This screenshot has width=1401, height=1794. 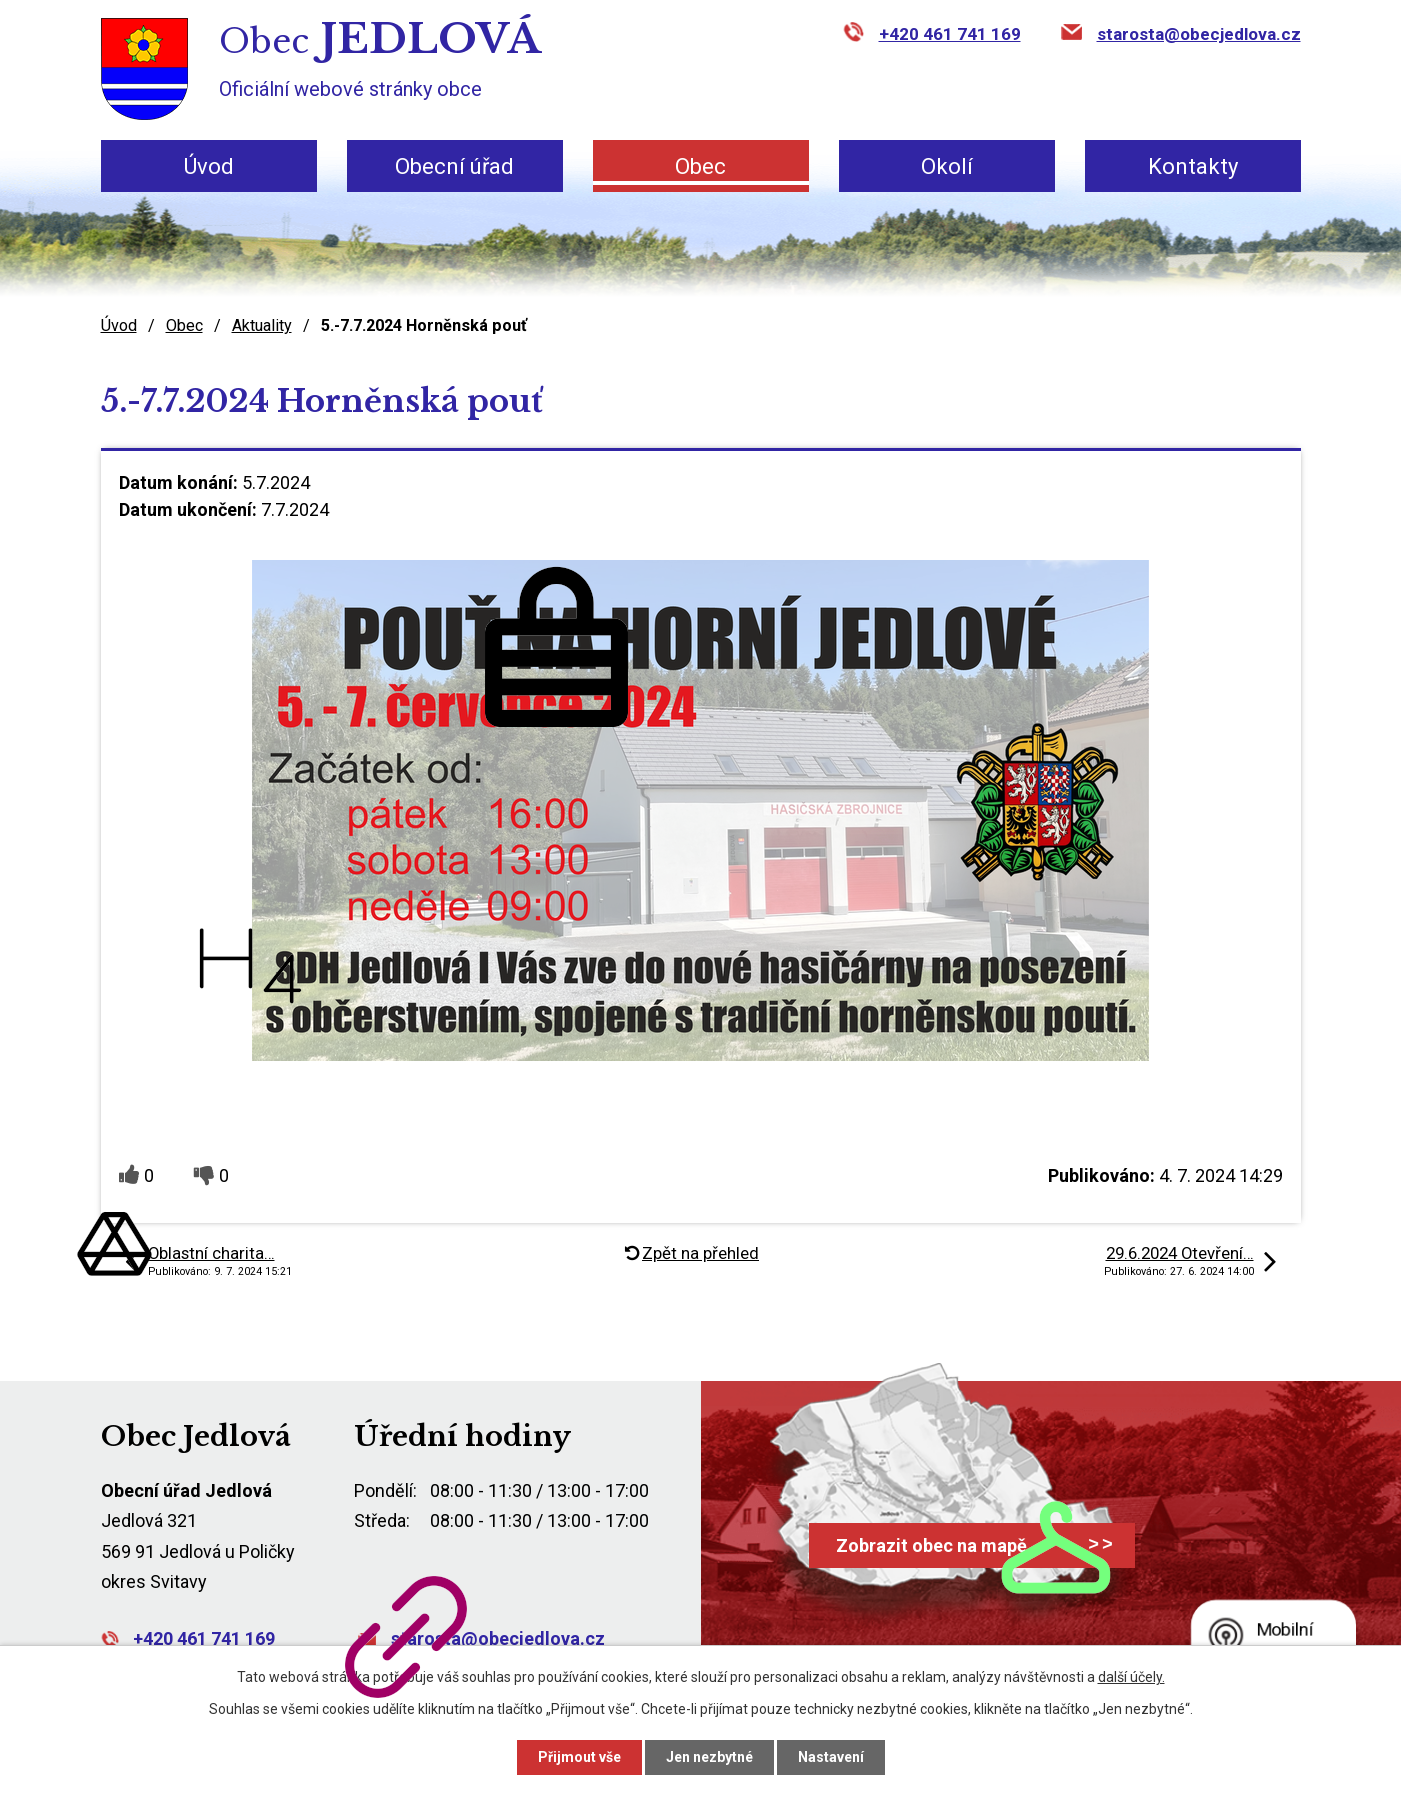 What do you see at coordinates (1056, 1550) in the screenshot?
I see `access your wardrobe or closet` at bounding box center [1056, 1550].